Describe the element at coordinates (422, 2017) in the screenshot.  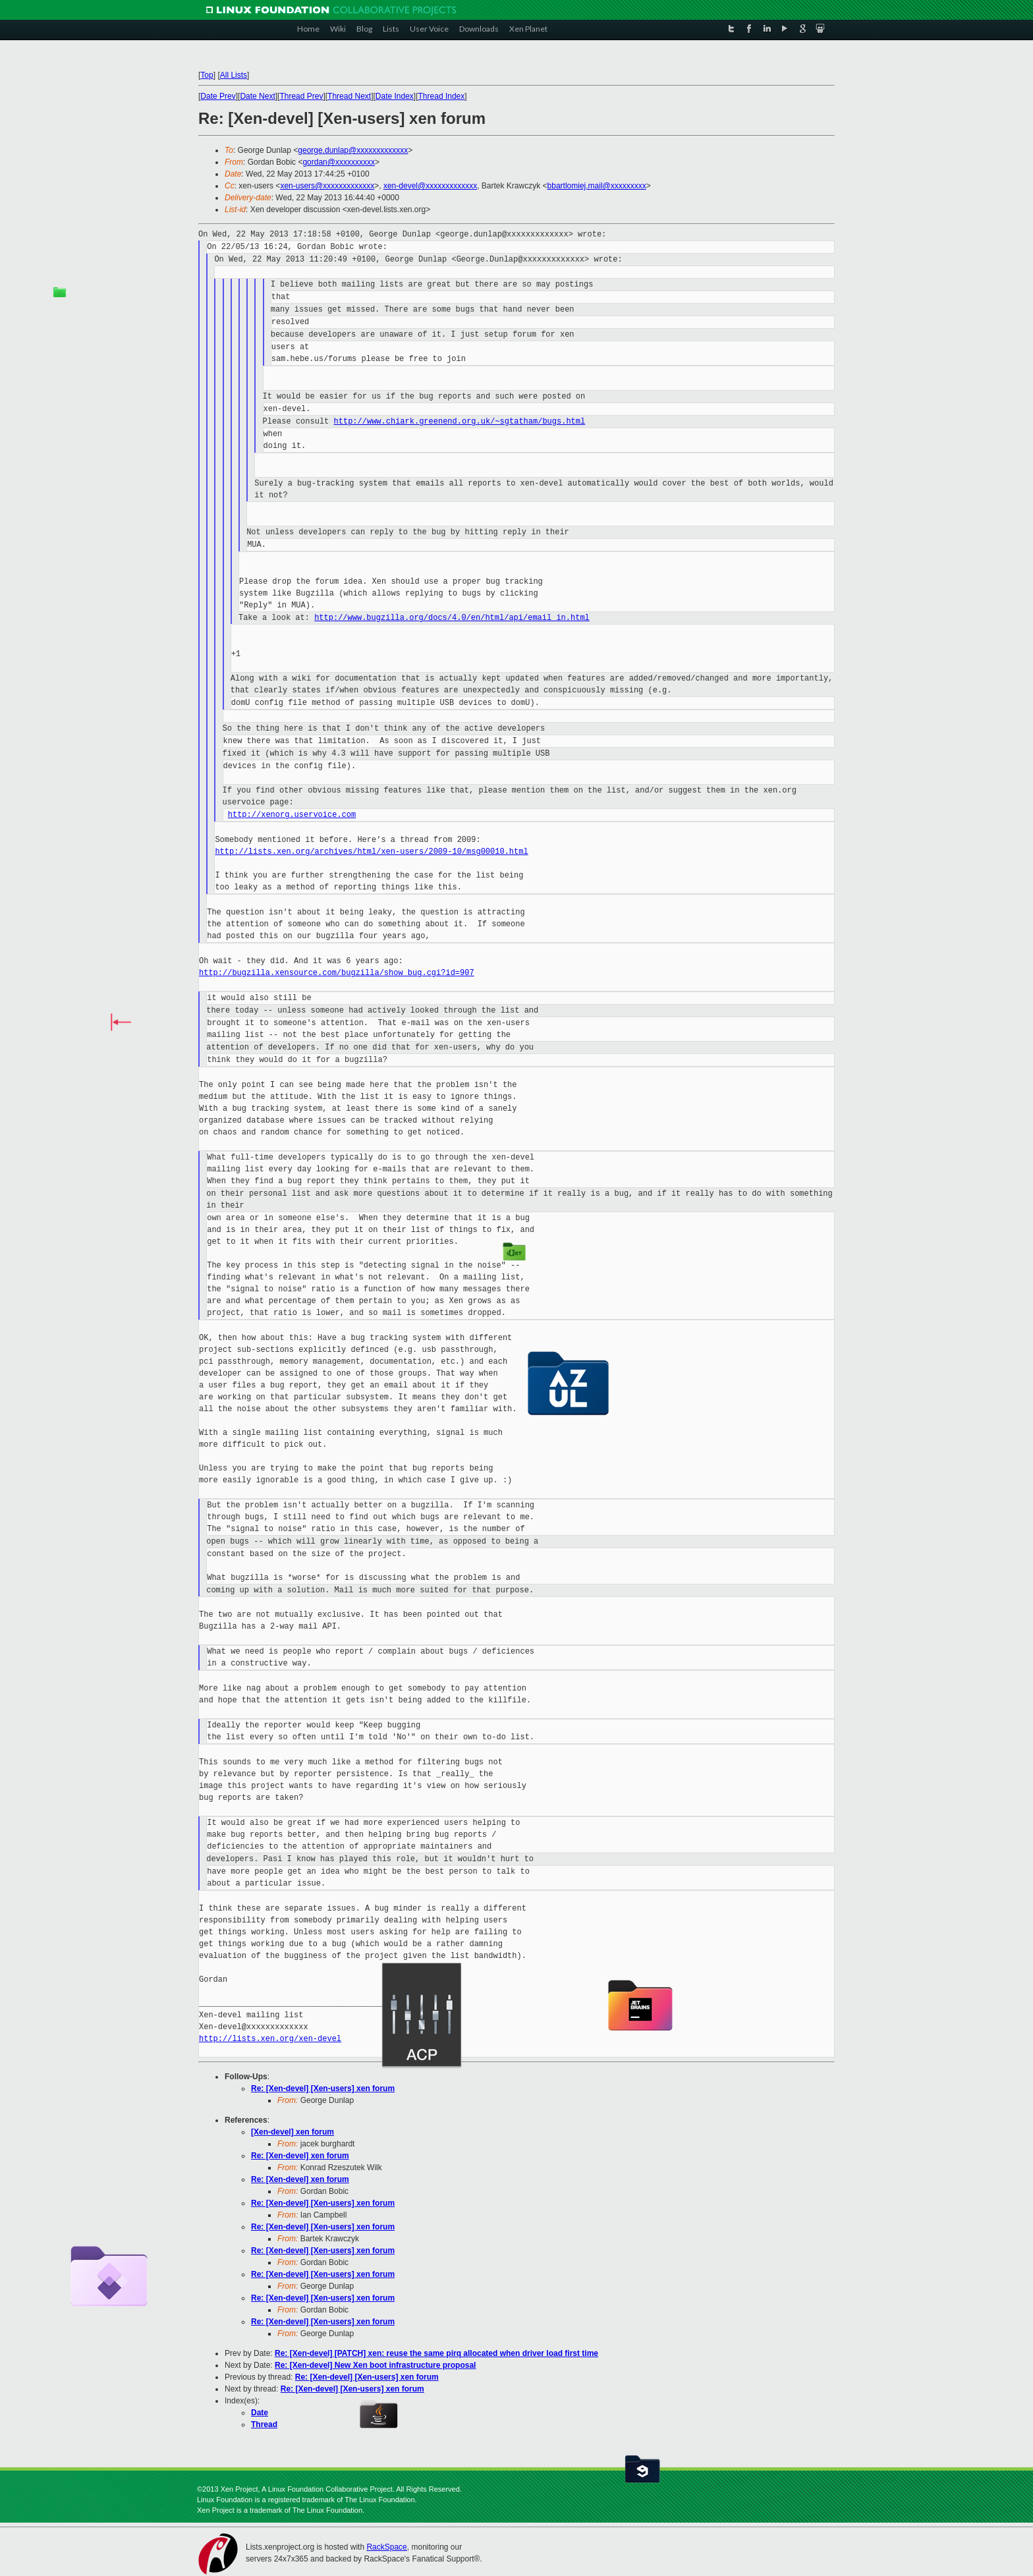
I see `open audio control panel settings` at that location.